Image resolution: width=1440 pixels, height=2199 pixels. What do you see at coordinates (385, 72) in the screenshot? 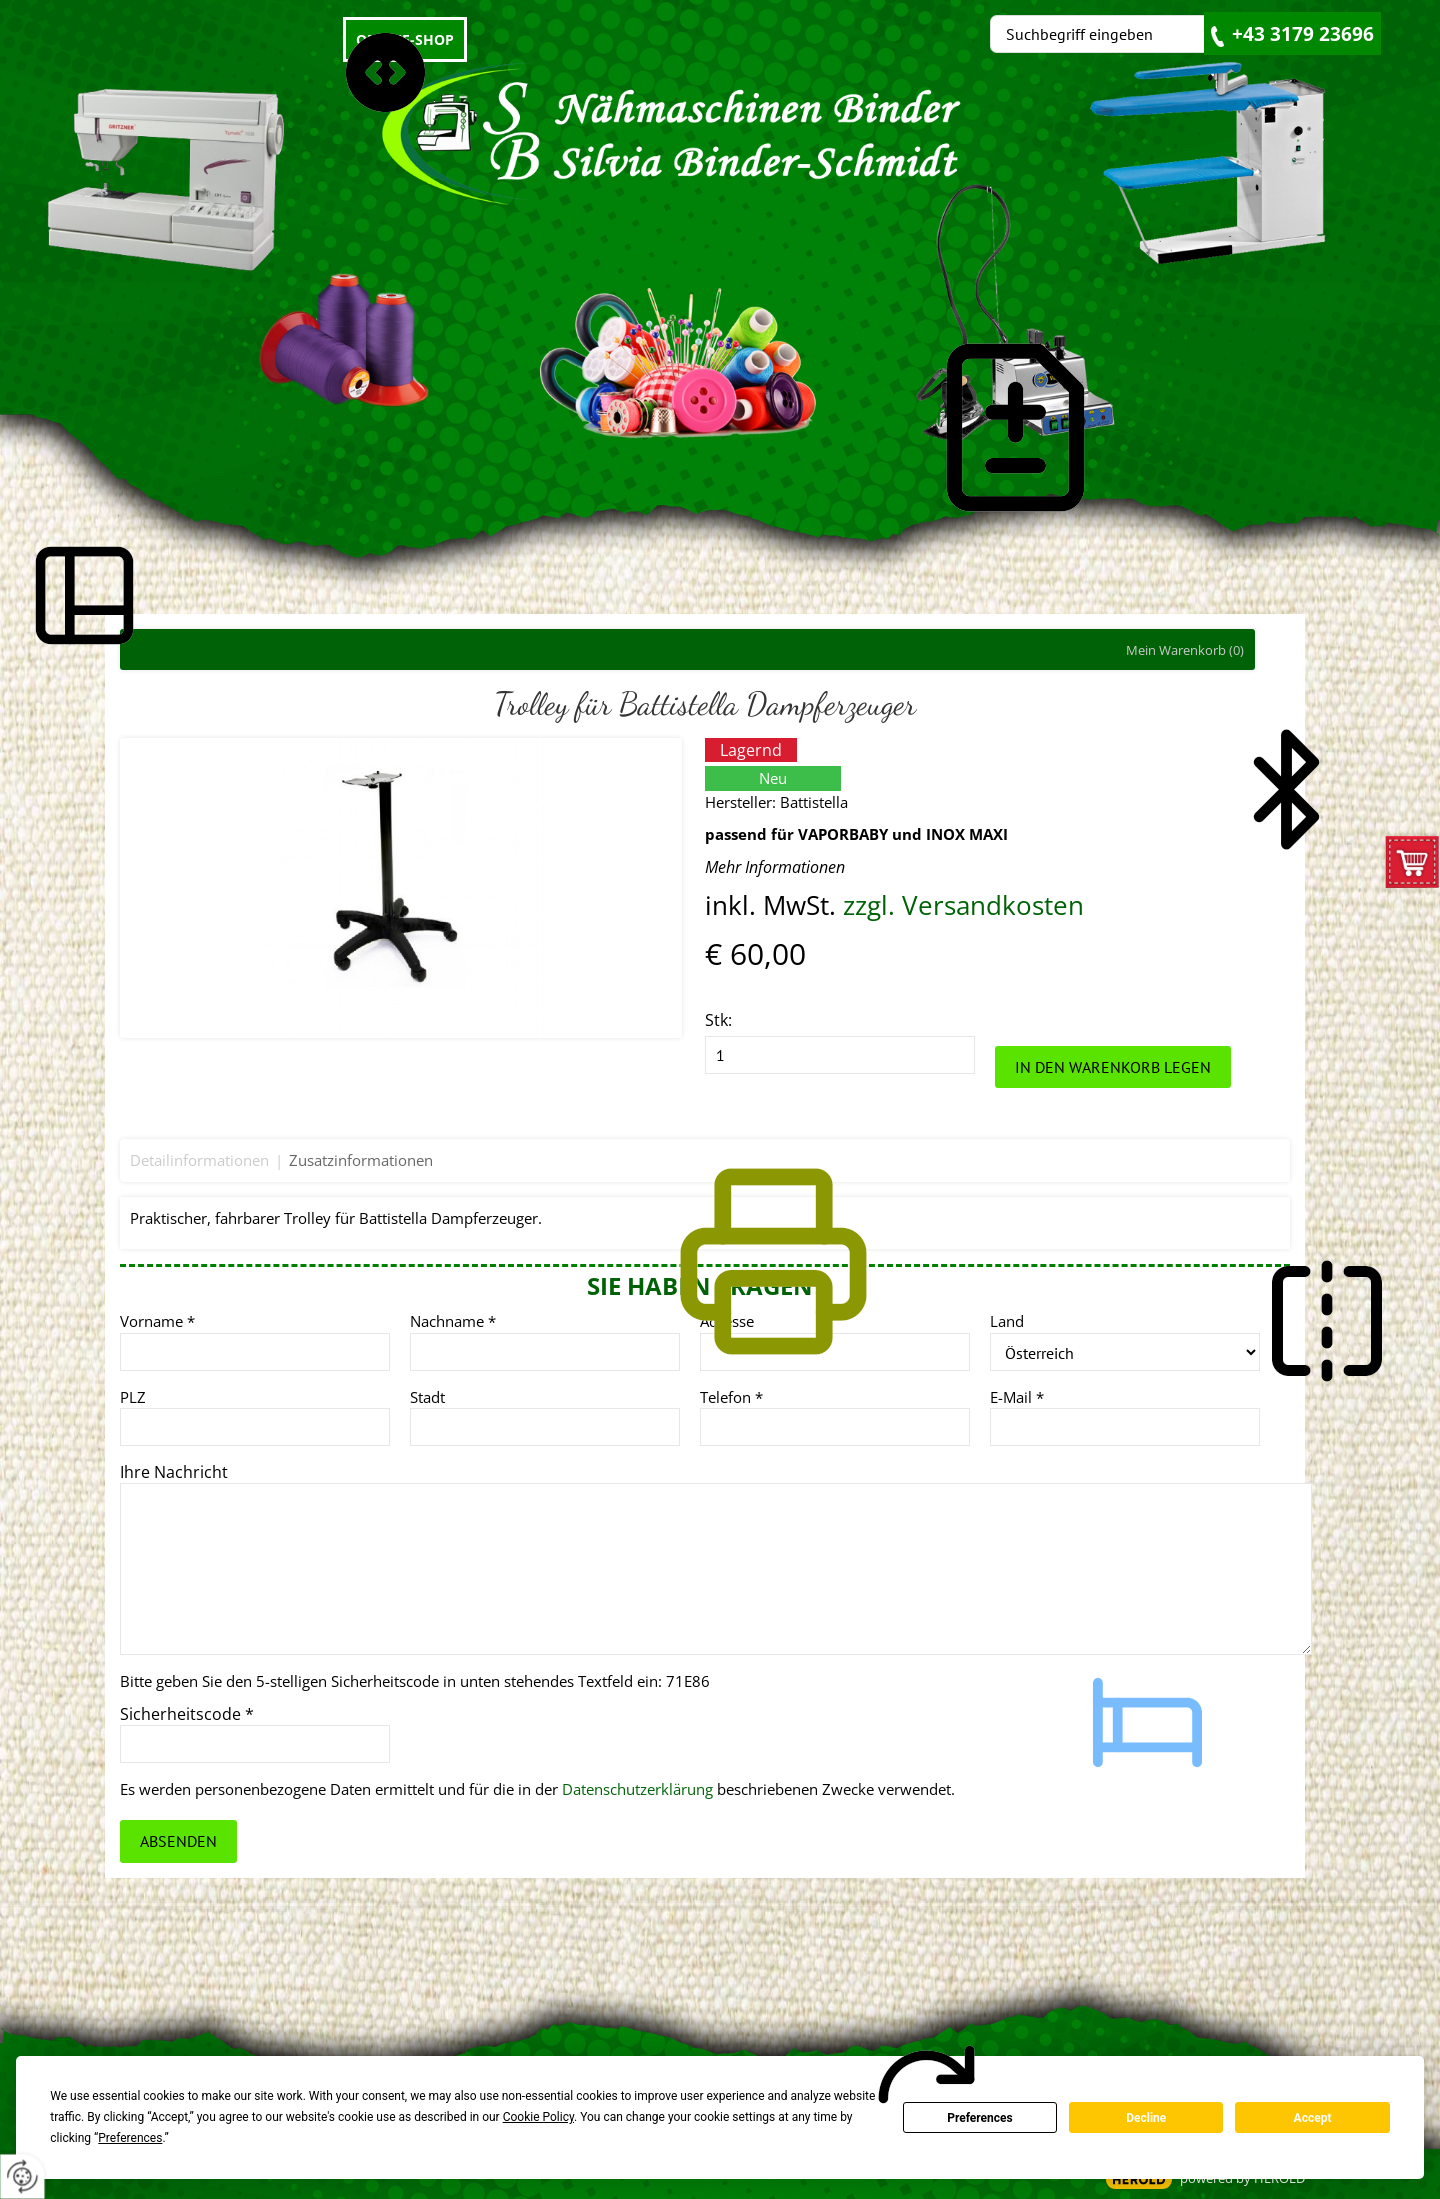
I see `access code editor or developer tools` at bounding box center [385, 72].